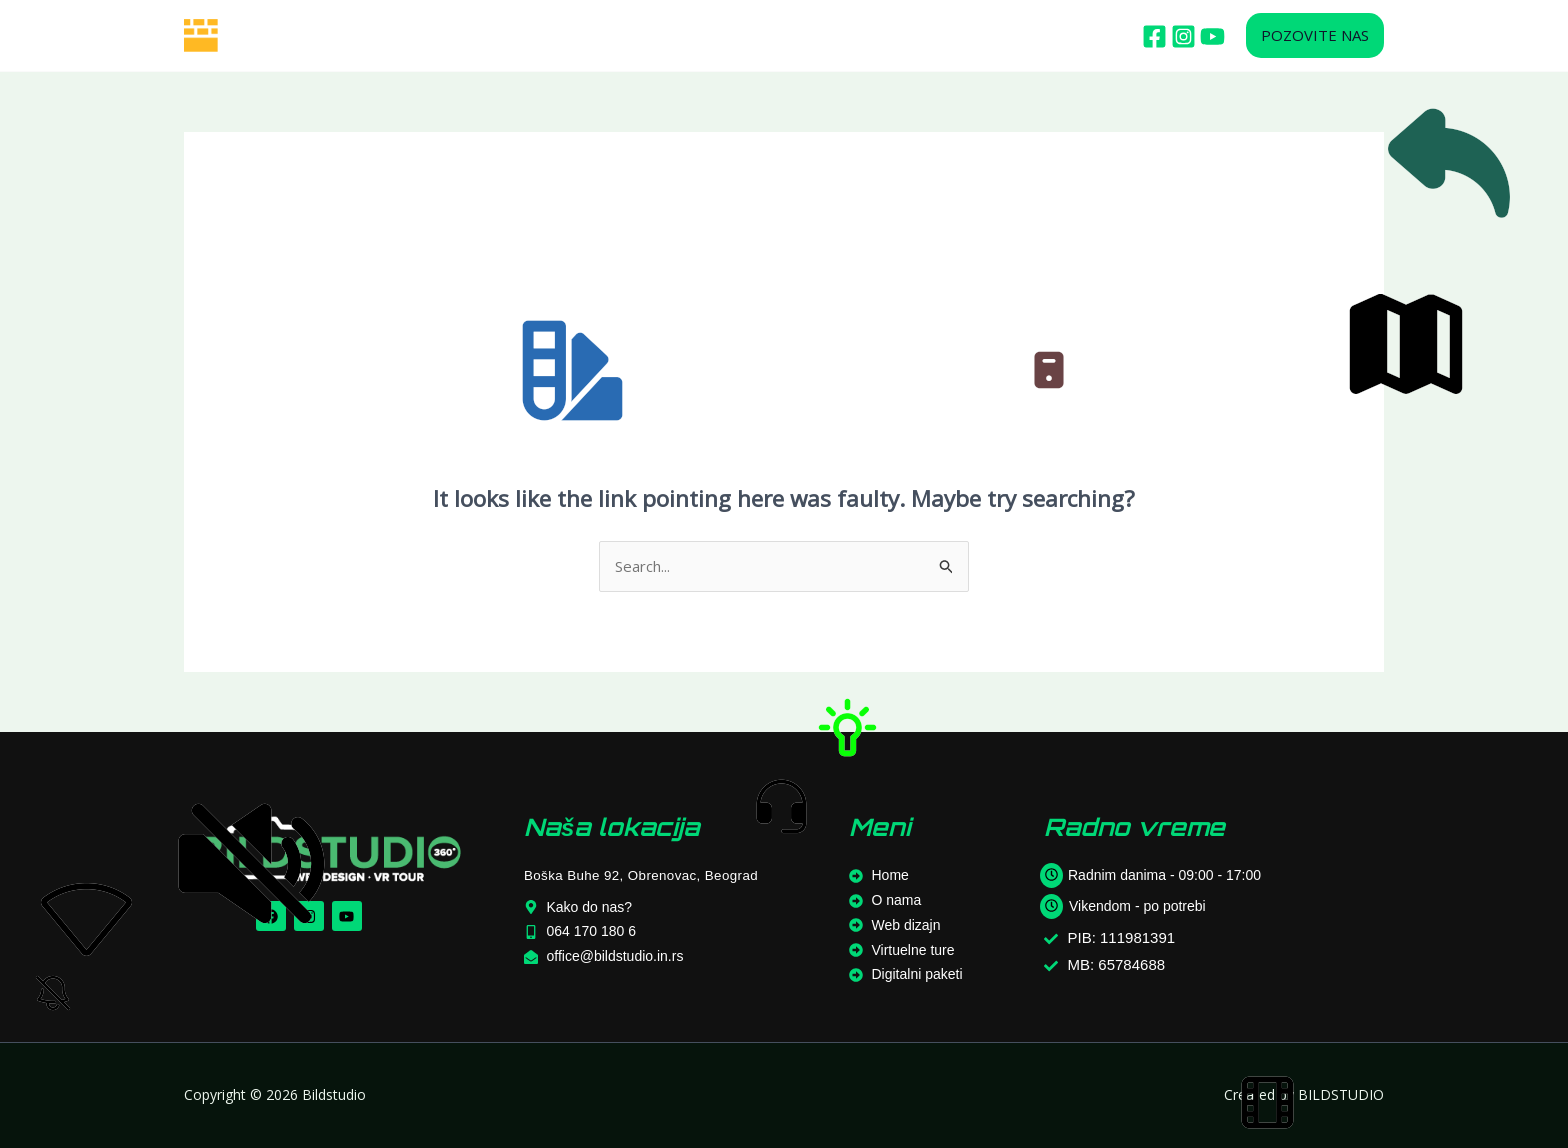  I want to click on open map view, so click(1406, 344).